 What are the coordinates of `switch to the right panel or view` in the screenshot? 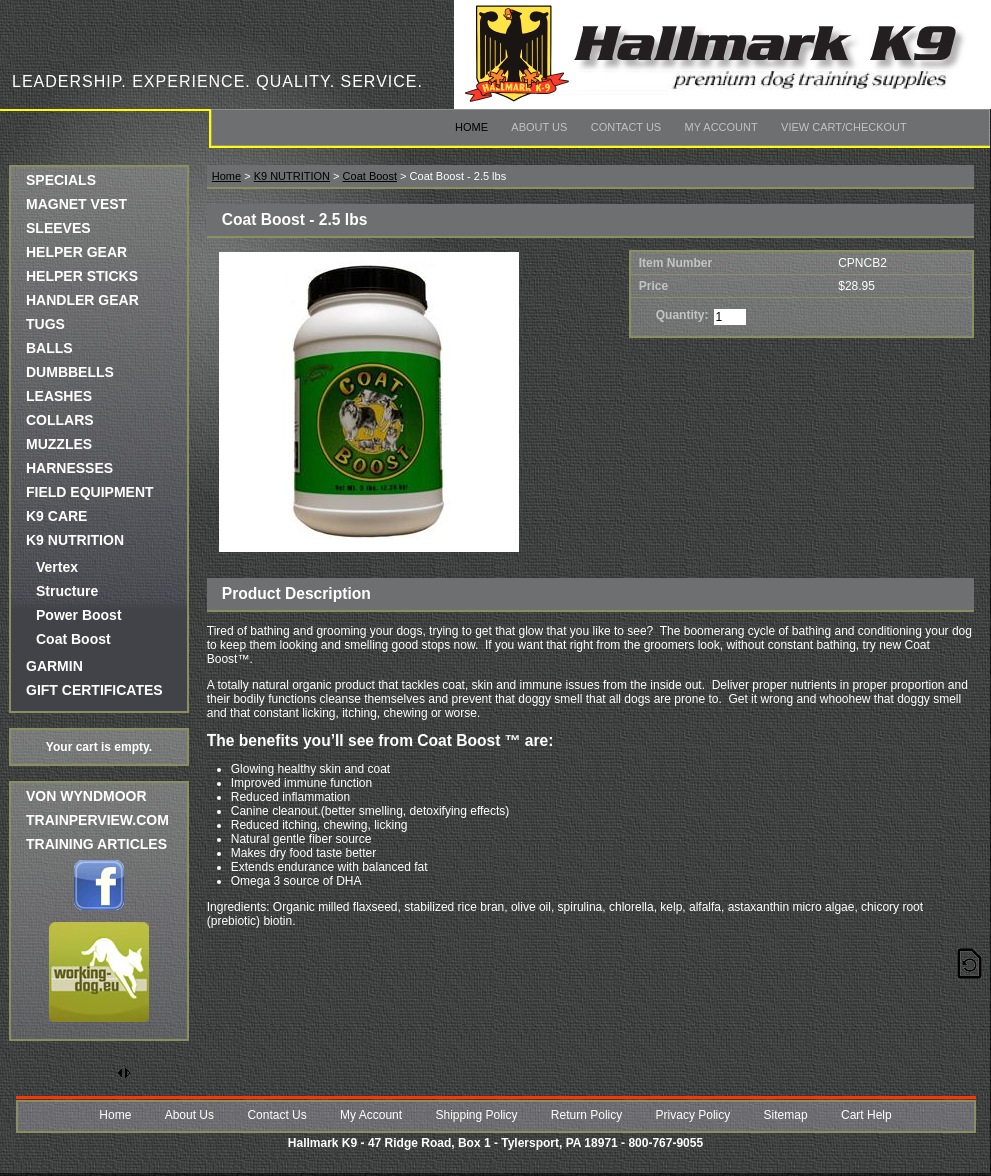 It's located at (124, 1073).